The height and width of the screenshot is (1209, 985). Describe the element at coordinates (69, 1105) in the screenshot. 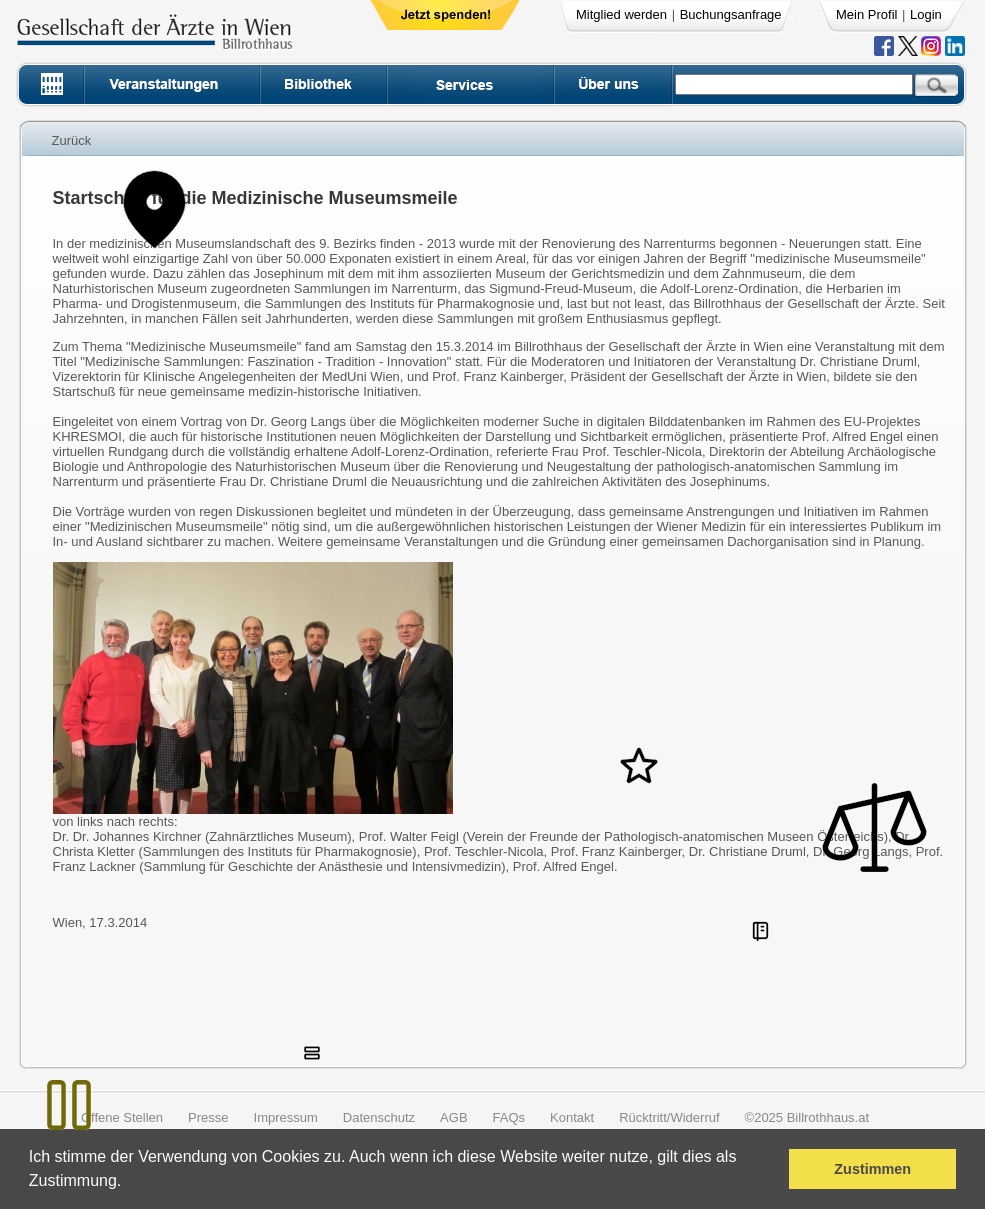

I see `switch to column layout view` at that location.